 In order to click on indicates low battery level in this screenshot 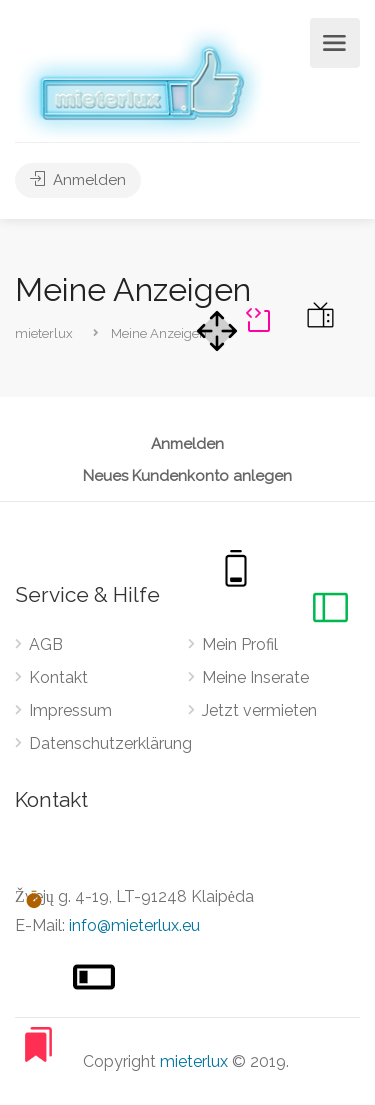, I will do `click(236, 569)`.